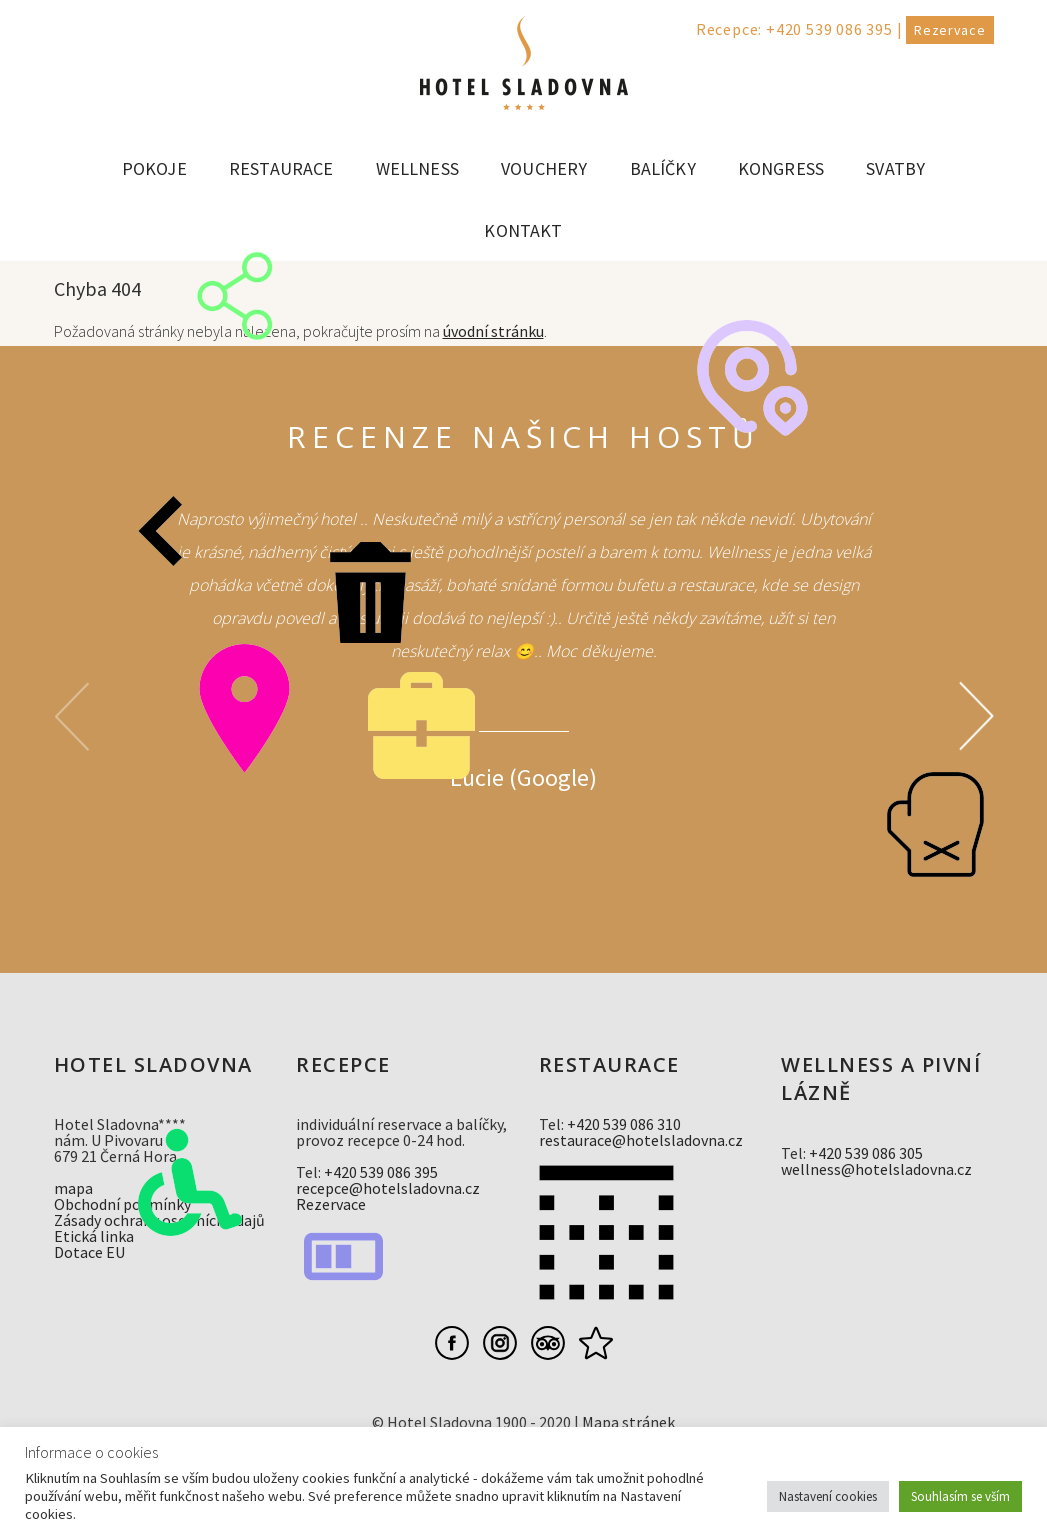  Describe the element at coordinates (937, 826) in the screenshot. I see `access boxing or combat sports content` at that location.